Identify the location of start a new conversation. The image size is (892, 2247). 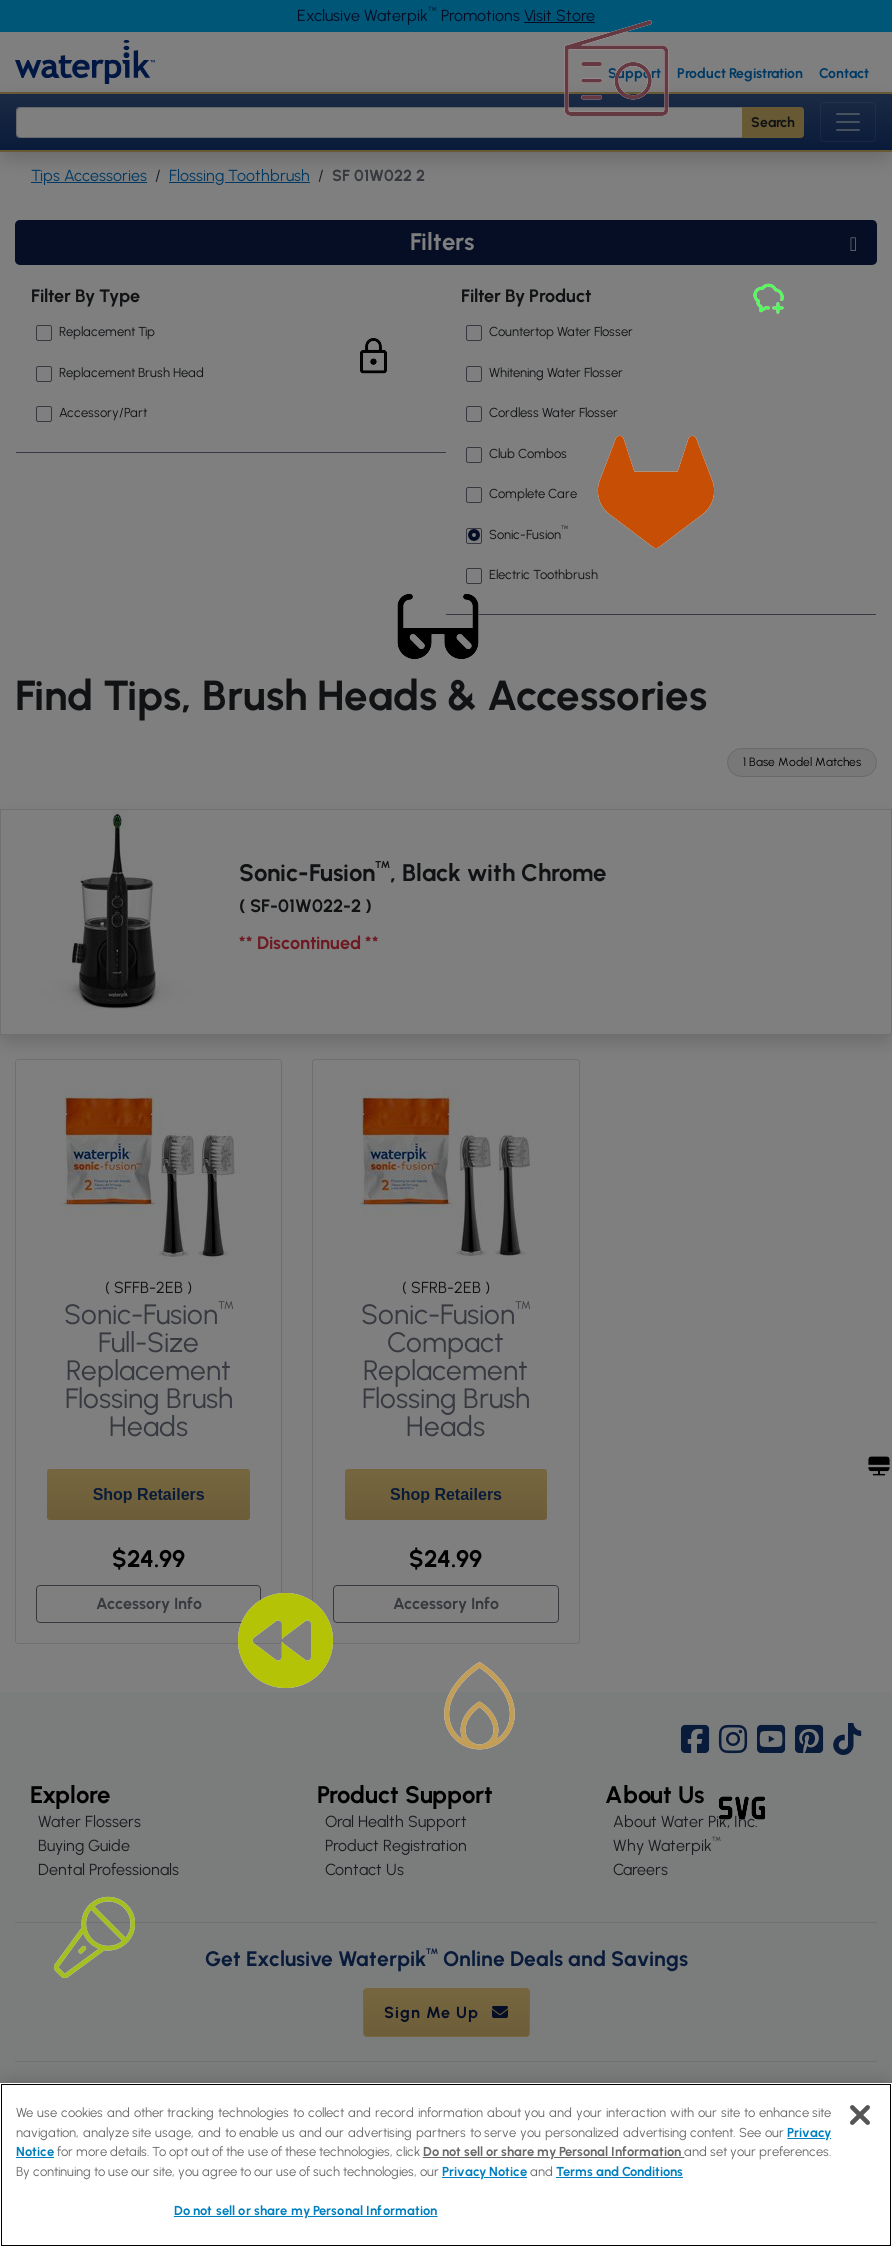
(768, 298).